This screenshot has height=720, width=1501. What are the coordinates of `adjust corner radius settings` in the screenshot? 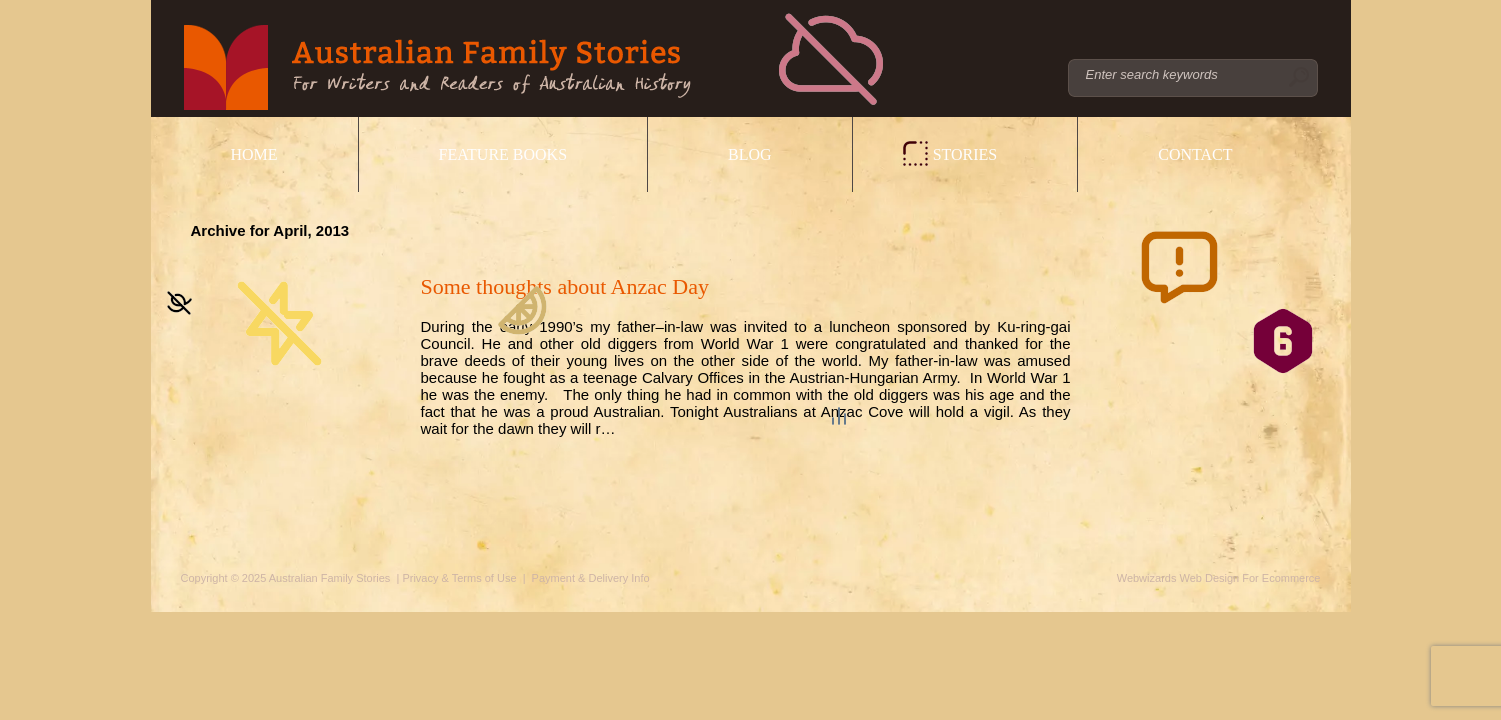 It's located at (915, 153).